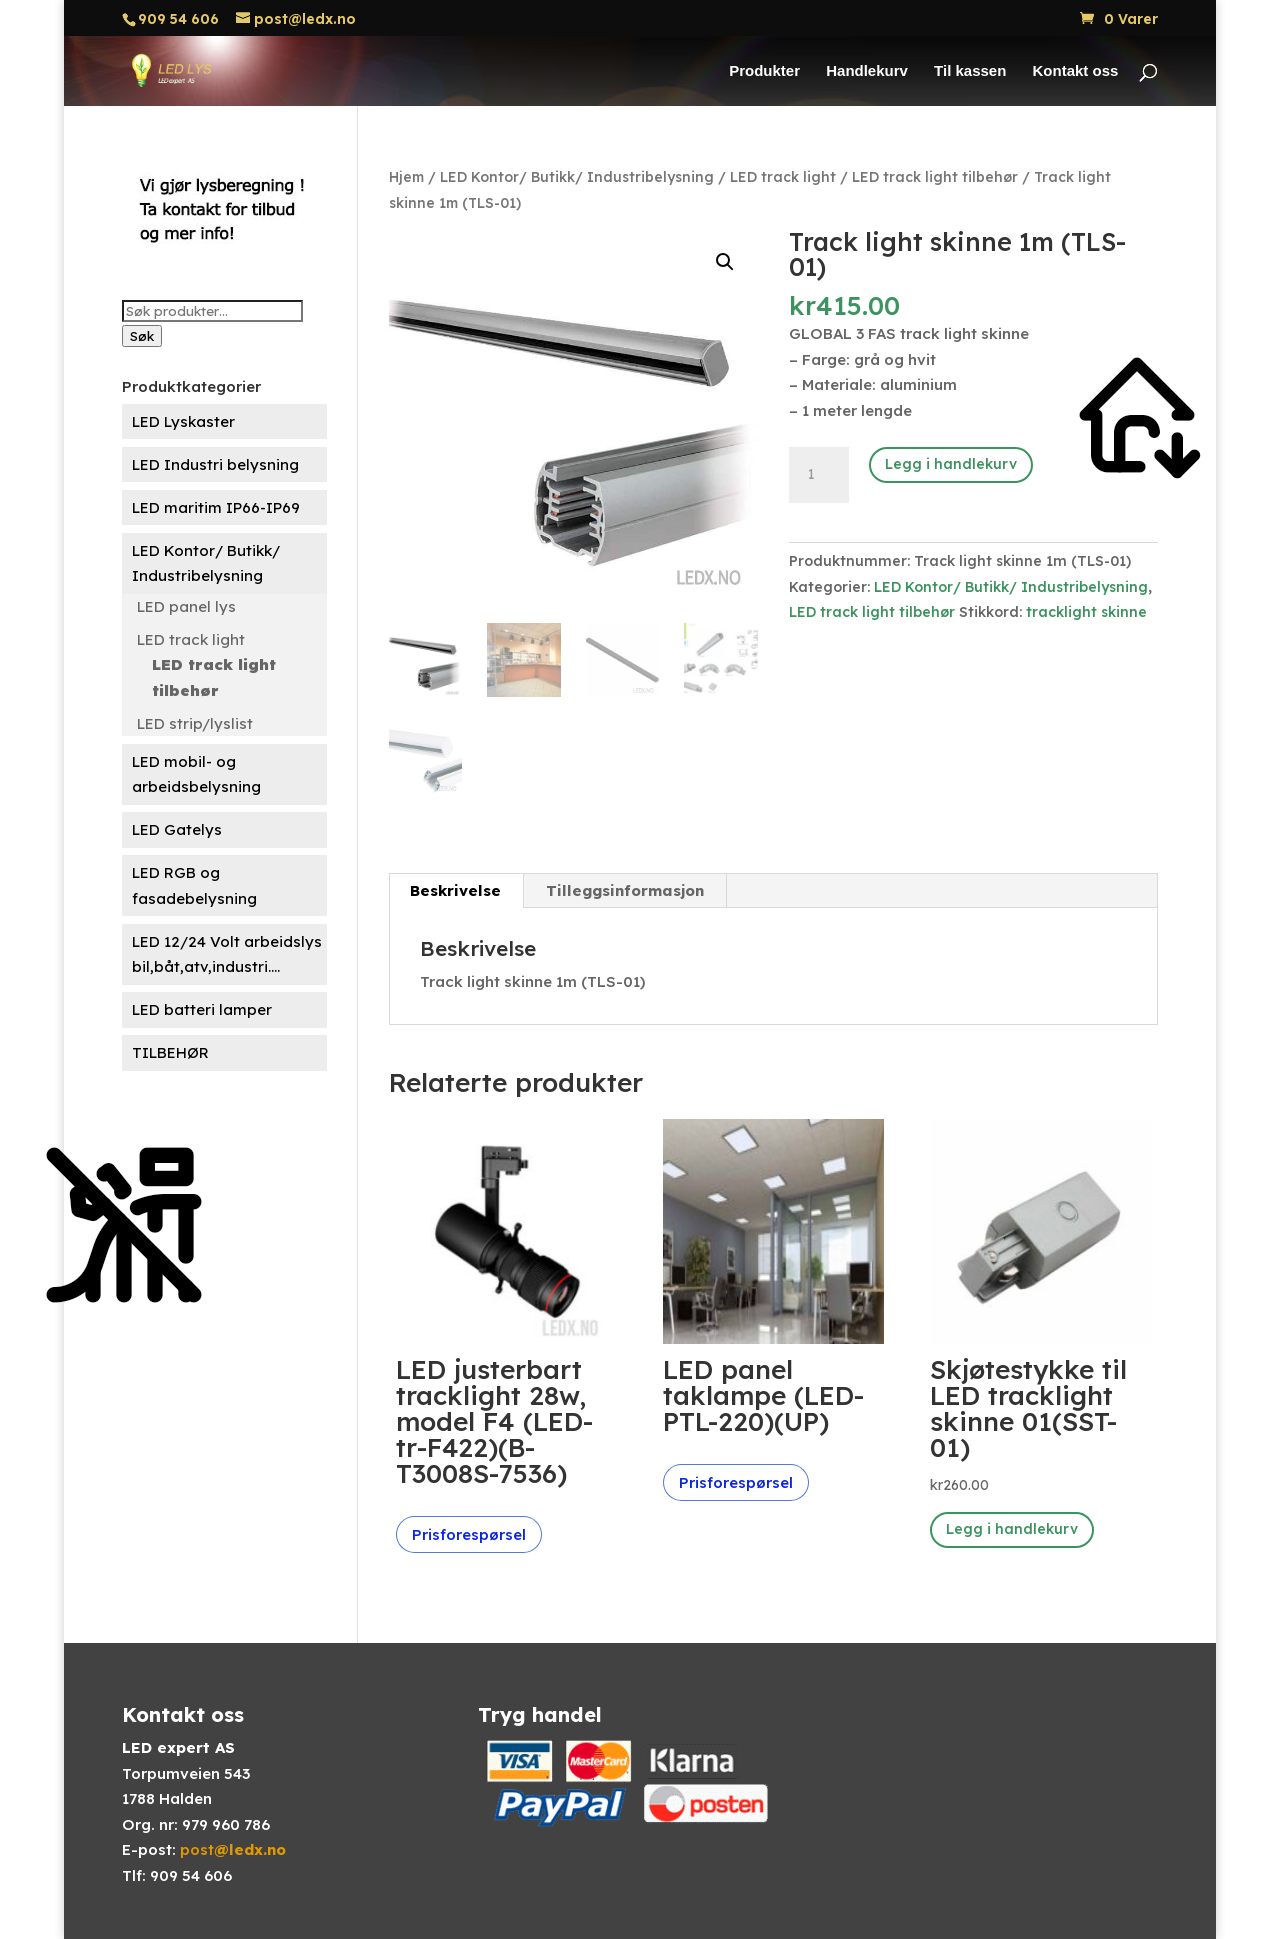 Image resolution: width=1280 pixels, height=1939 pixels. I want to click on rollercoaster ride unavailable or closed, so click(124, 1225).